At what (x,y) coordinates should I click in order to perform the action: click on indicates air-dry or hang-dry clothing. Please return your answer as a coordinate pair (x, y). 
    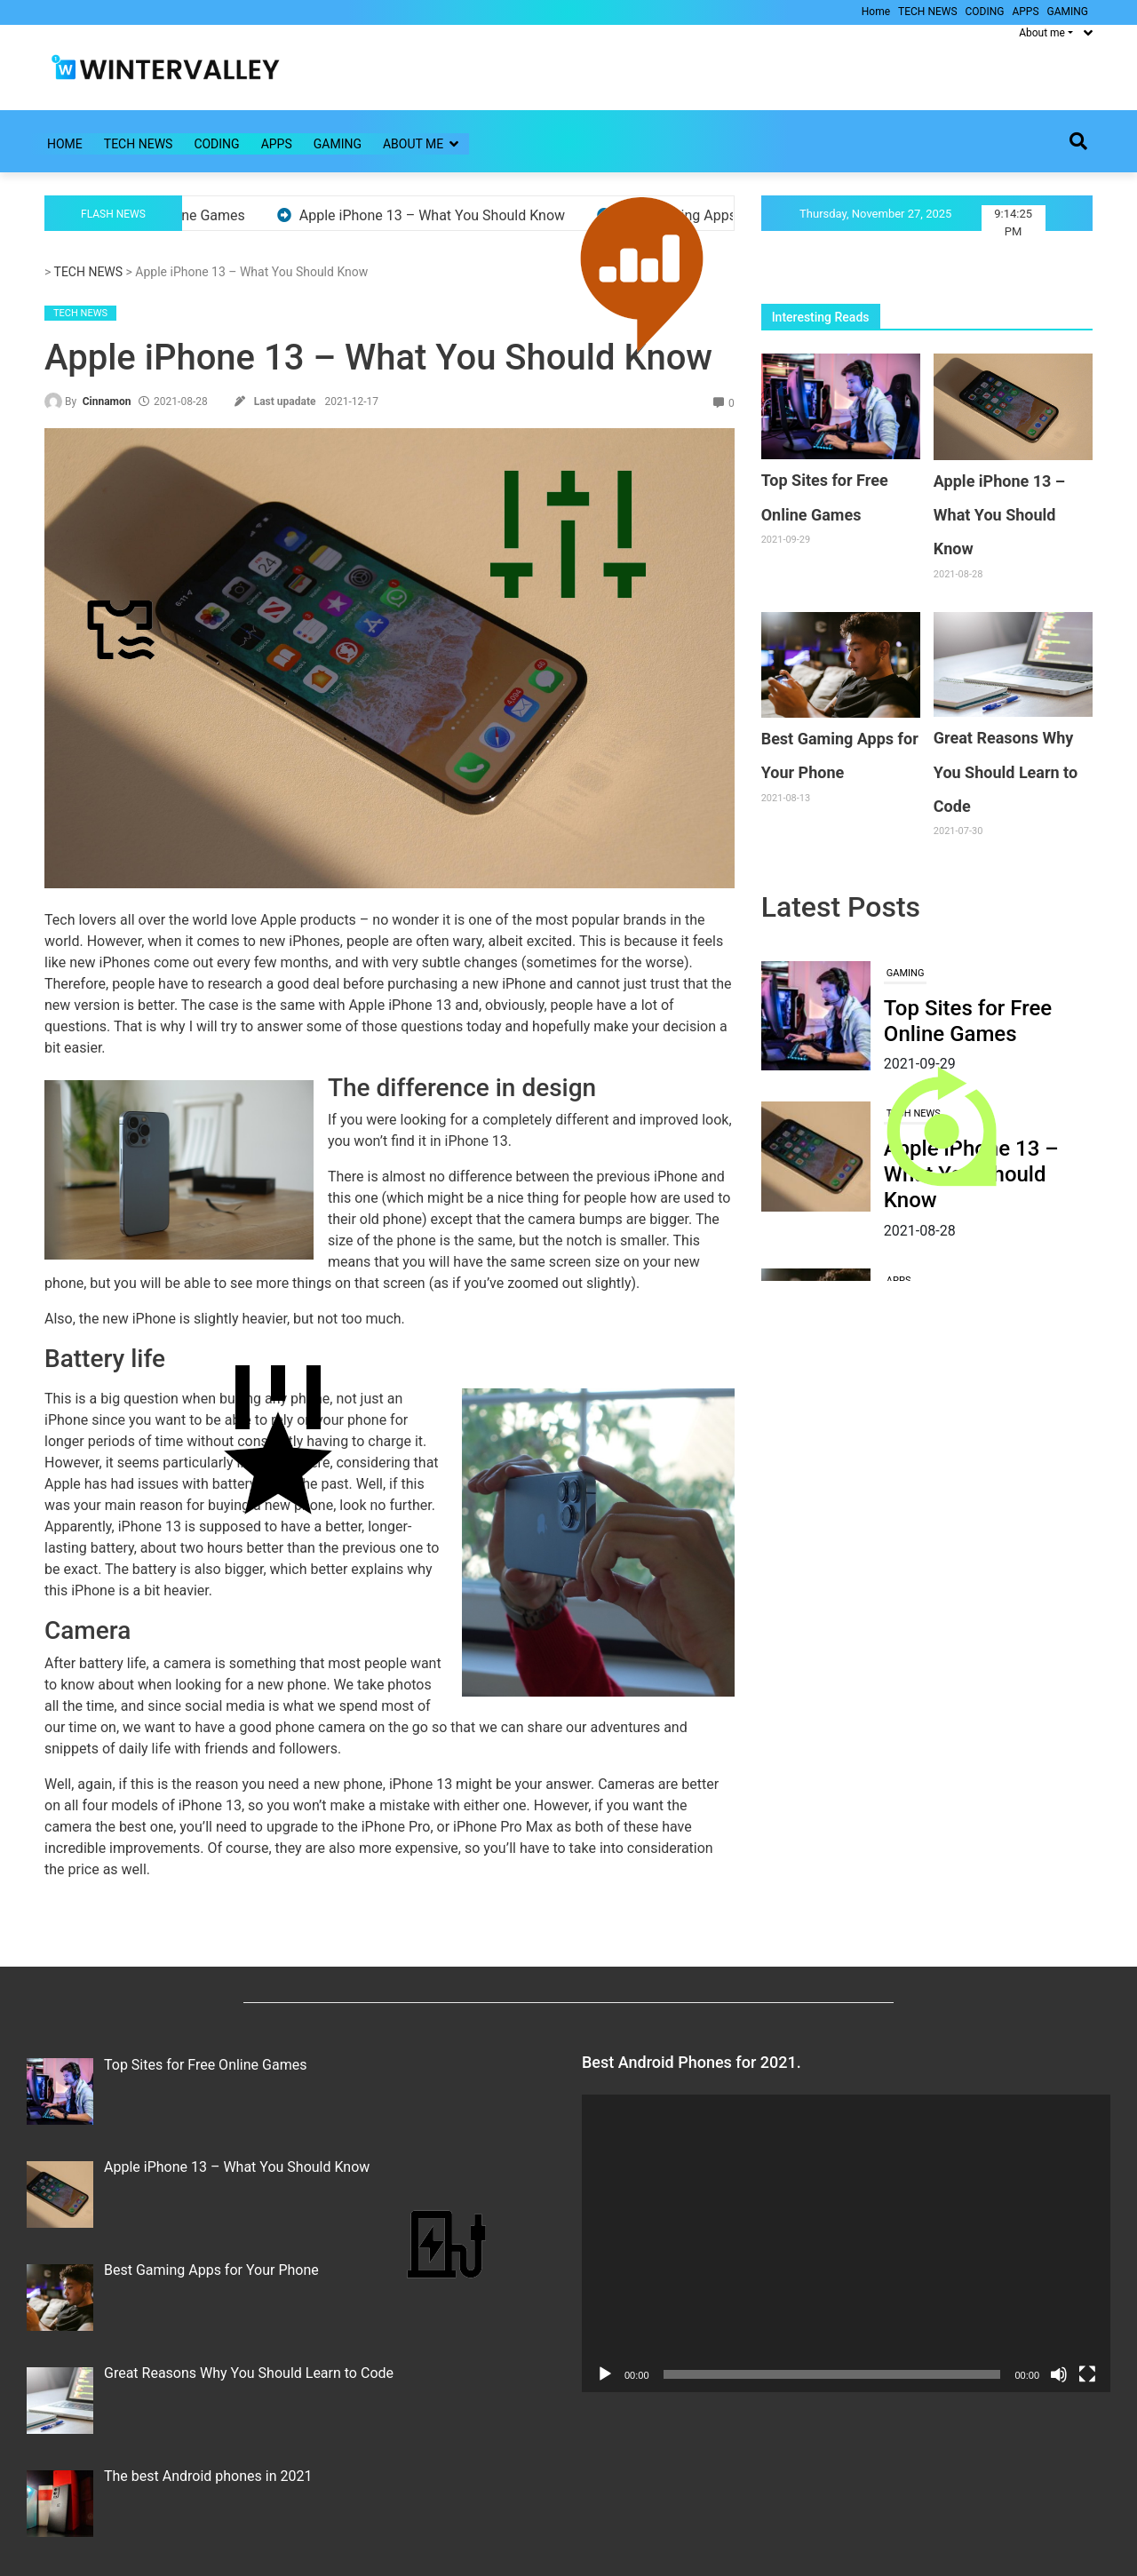
    Looking at the image, I should click on (120, 630).